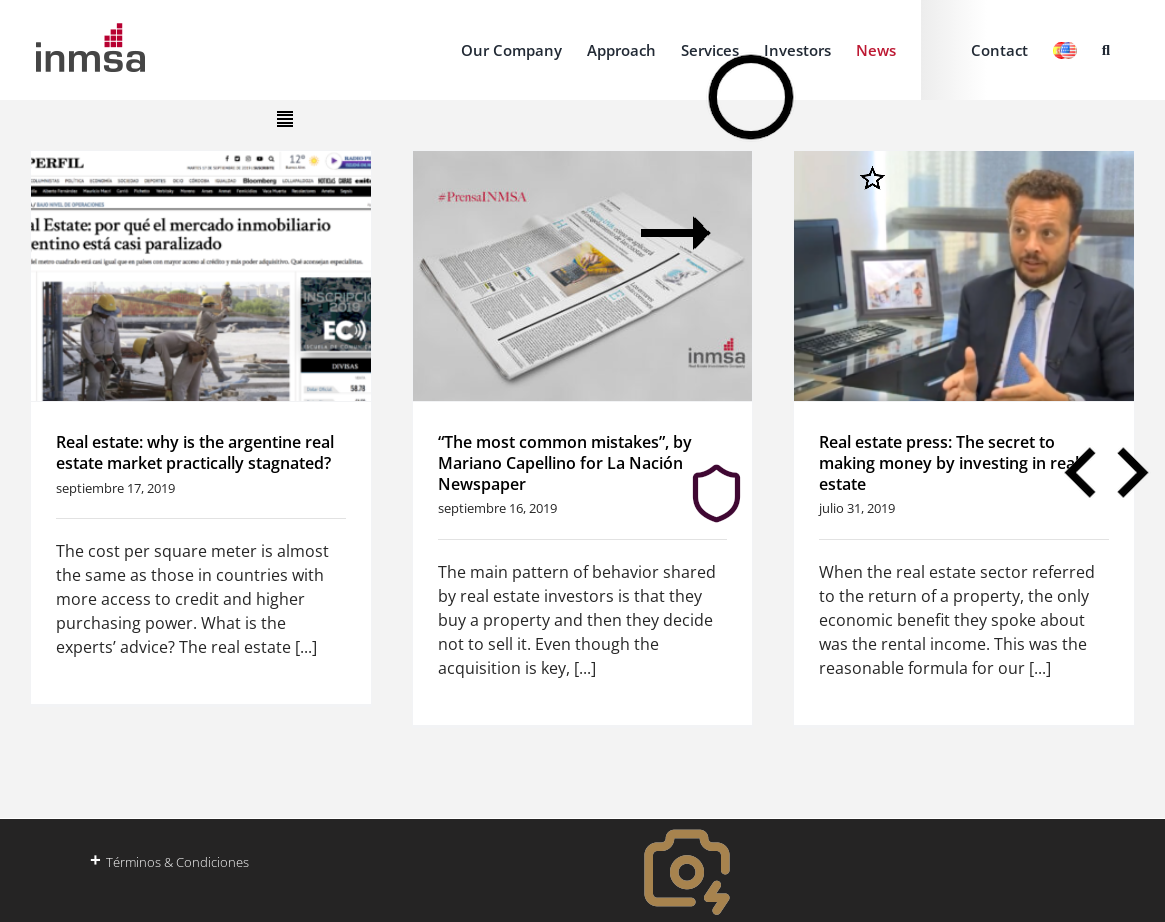  Describe the element at coordinates (285, 119) in the screenshot. I see `justify text alignment` at that location.